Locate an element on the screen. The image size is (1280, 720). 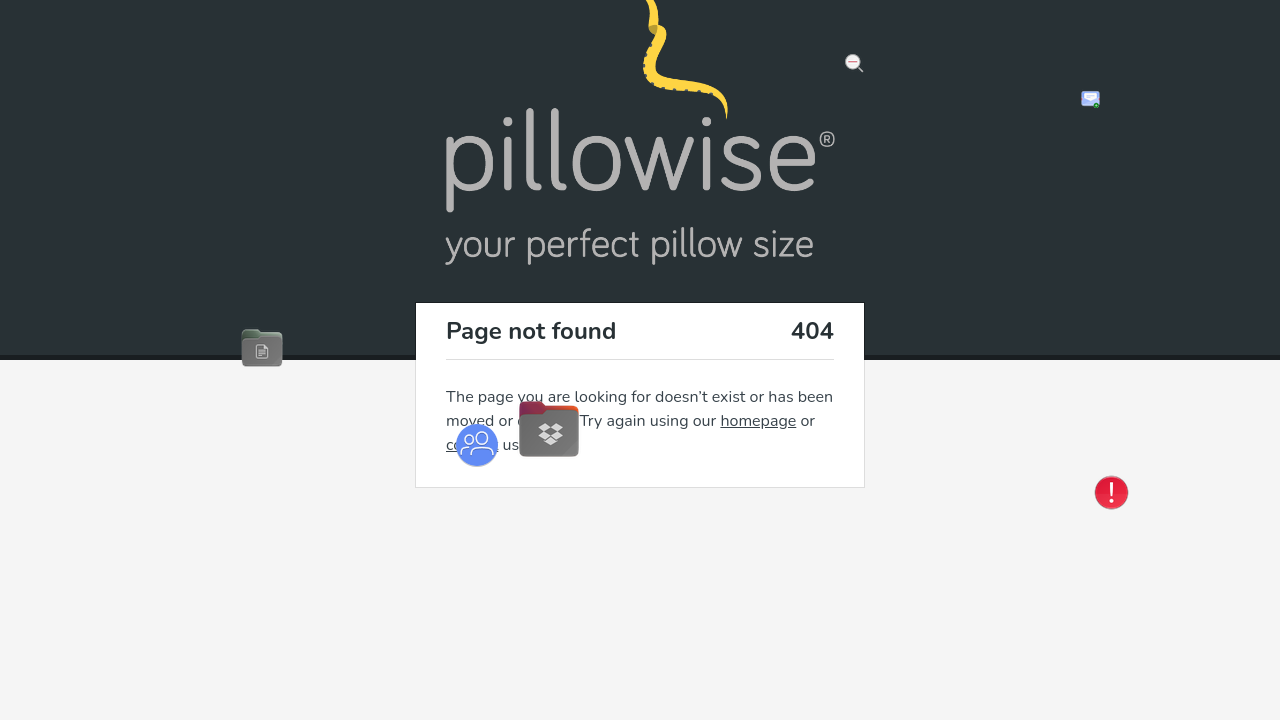
indicates an important alert or warning is located at coordinates (1111, 492).